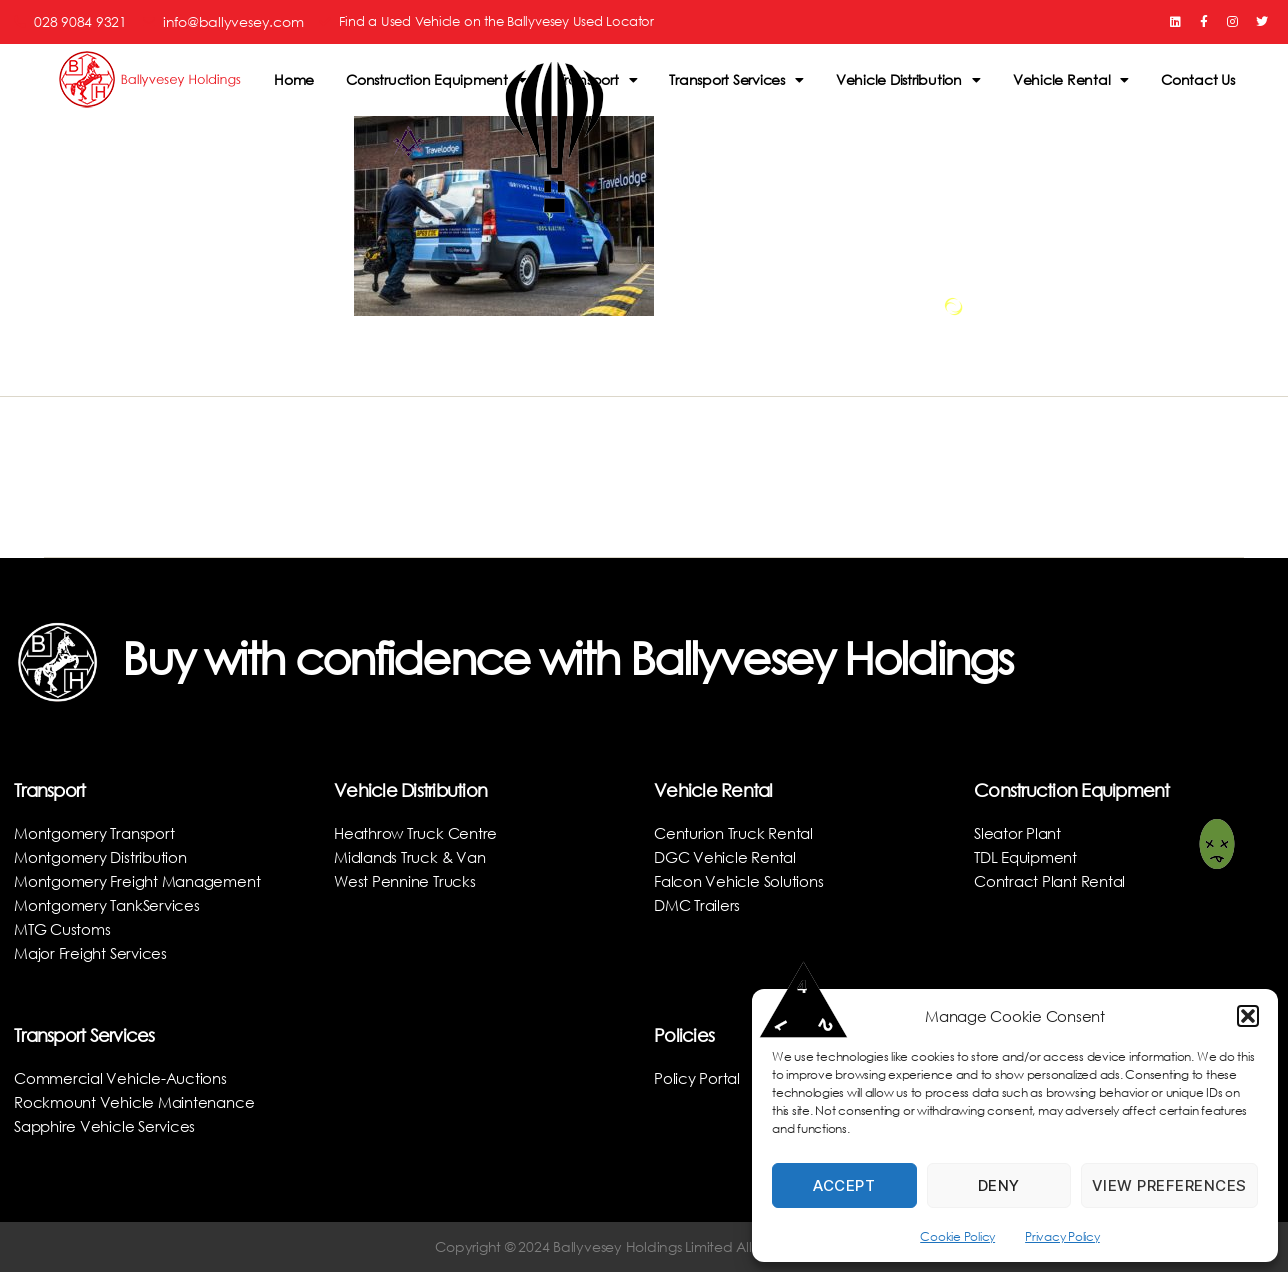 The height and width of the screenshot is (1272, 1288). What do you see at coordinates (953, 306) in the screenshot?
I see `indicates a beast or creature ability in a game interface` at bounding box center [953, 306].